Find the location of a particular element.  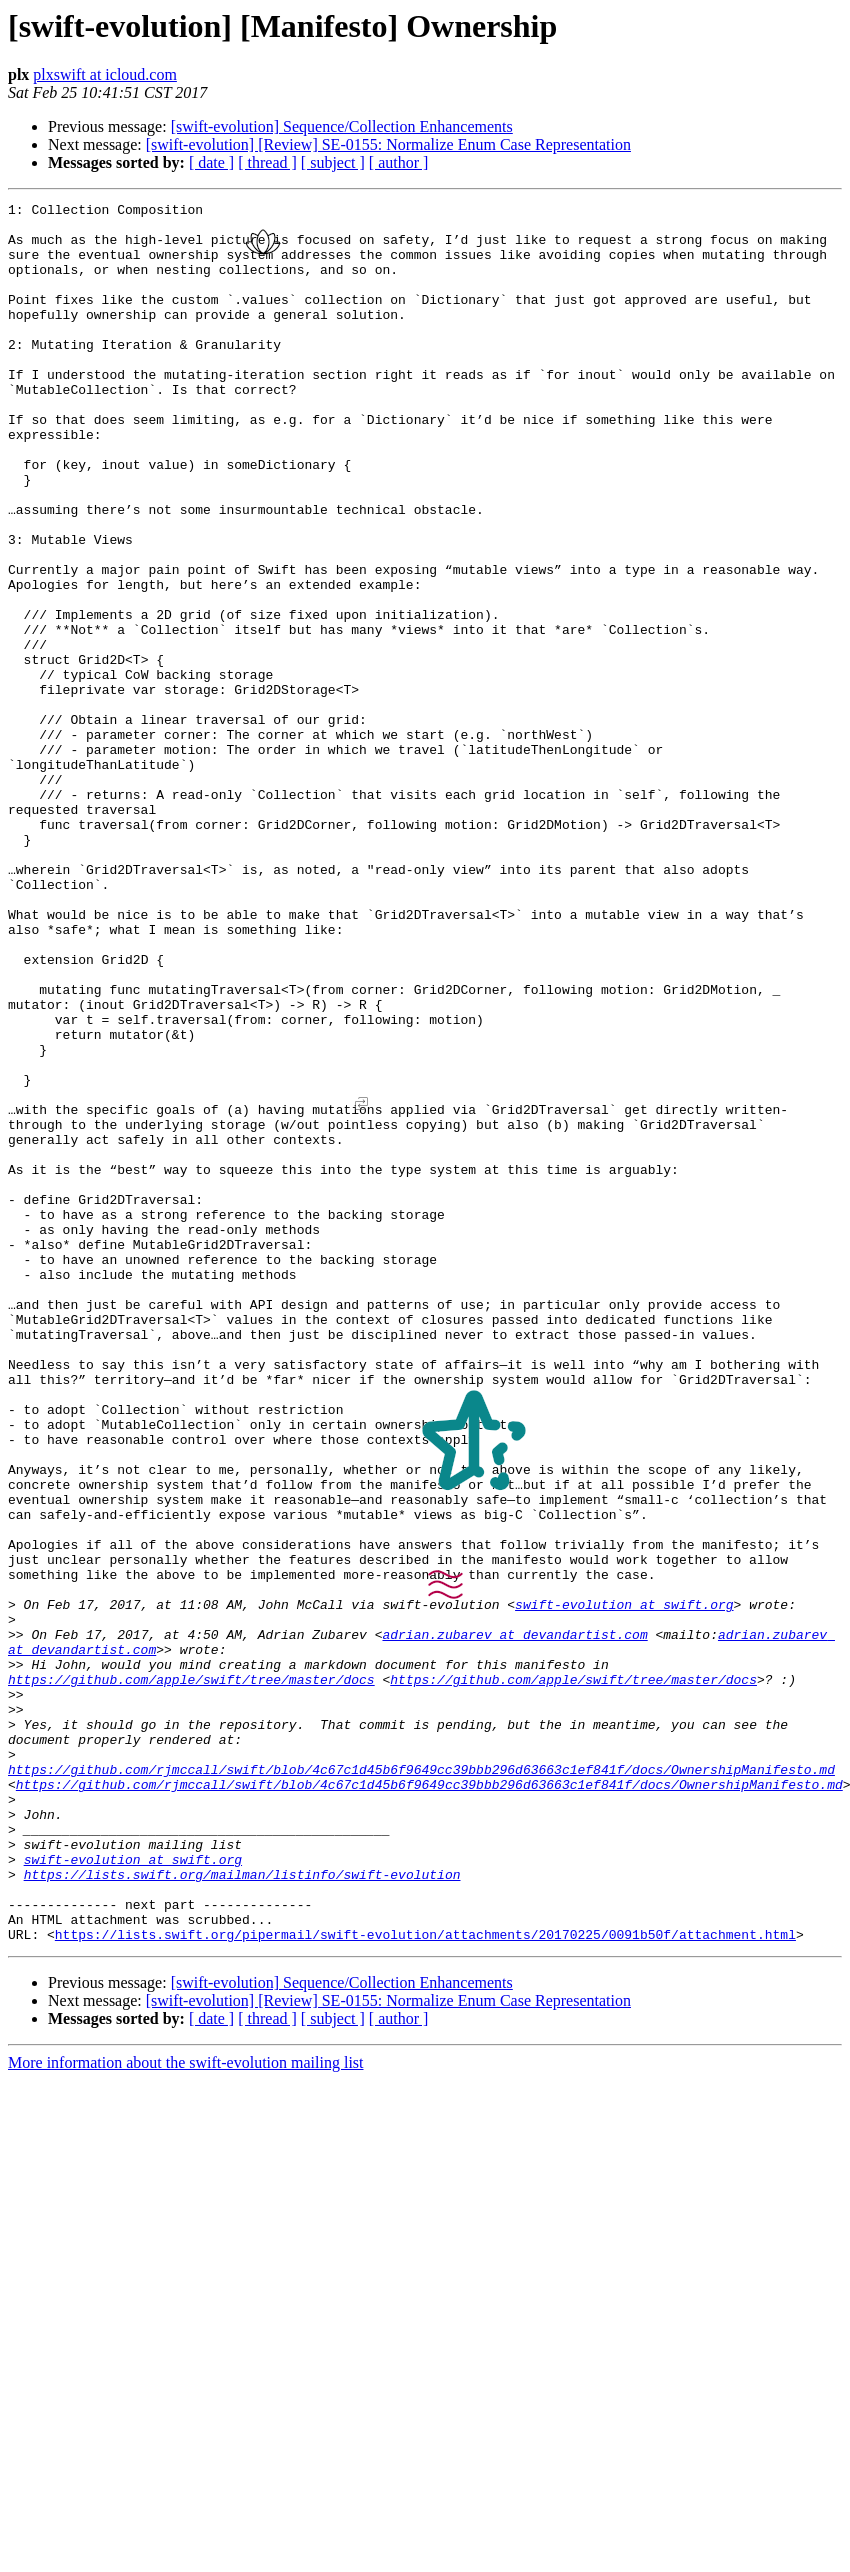

indicates water or aquatic features is located at coordinates (445, 1584).